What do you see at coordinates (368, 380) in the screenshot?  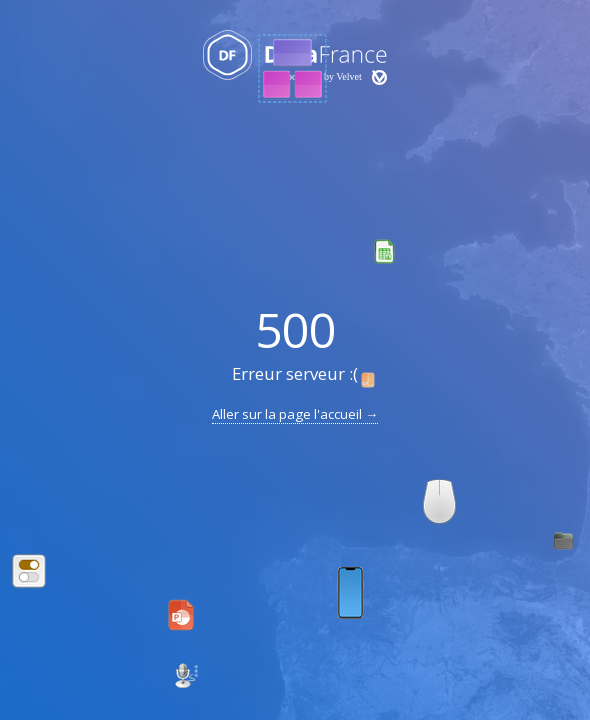 I see `compressed archive file type indicator` at bounding box center [368, 380].